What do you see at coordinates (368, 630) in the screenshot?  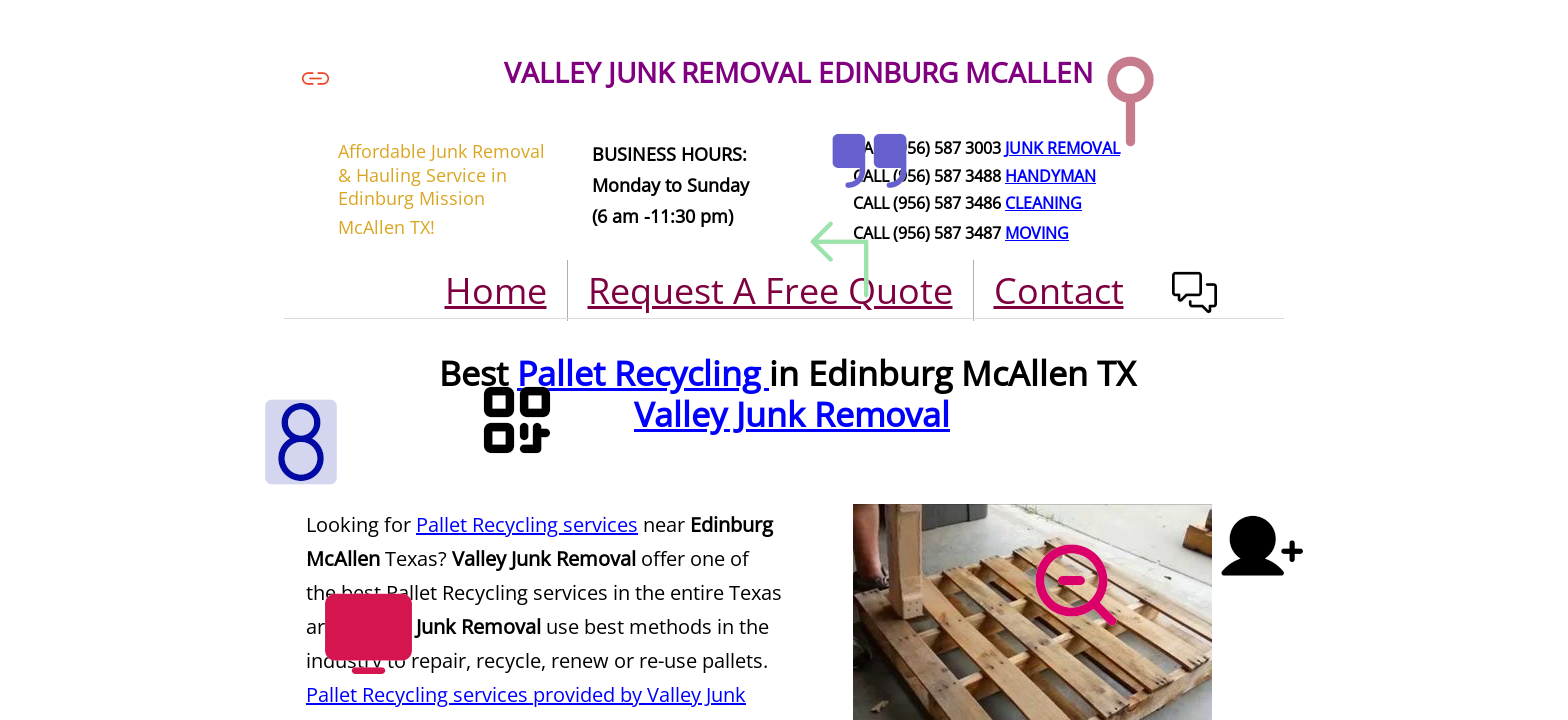 I see `view display settings` at bounding box center [368, 630].